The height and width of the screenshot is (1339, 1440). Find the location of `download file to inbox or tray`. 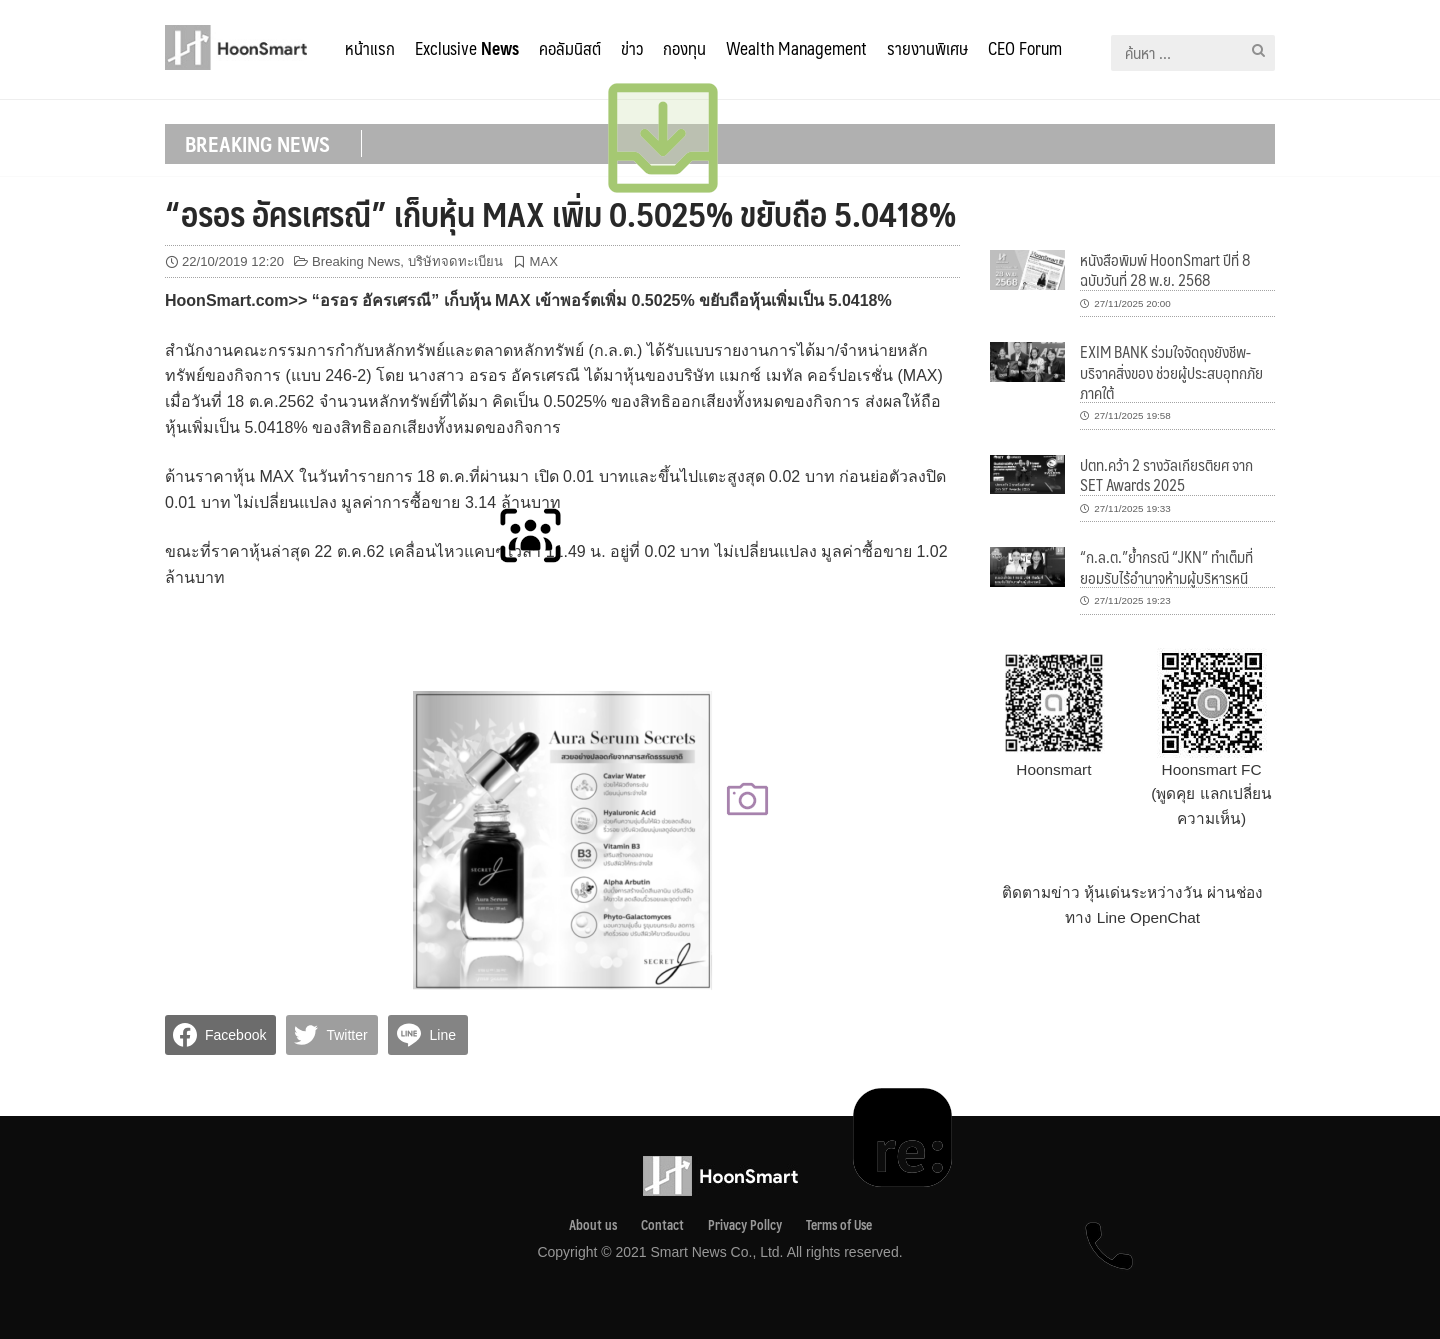

download file to inbox or tray is located at coordinates (663, 138).